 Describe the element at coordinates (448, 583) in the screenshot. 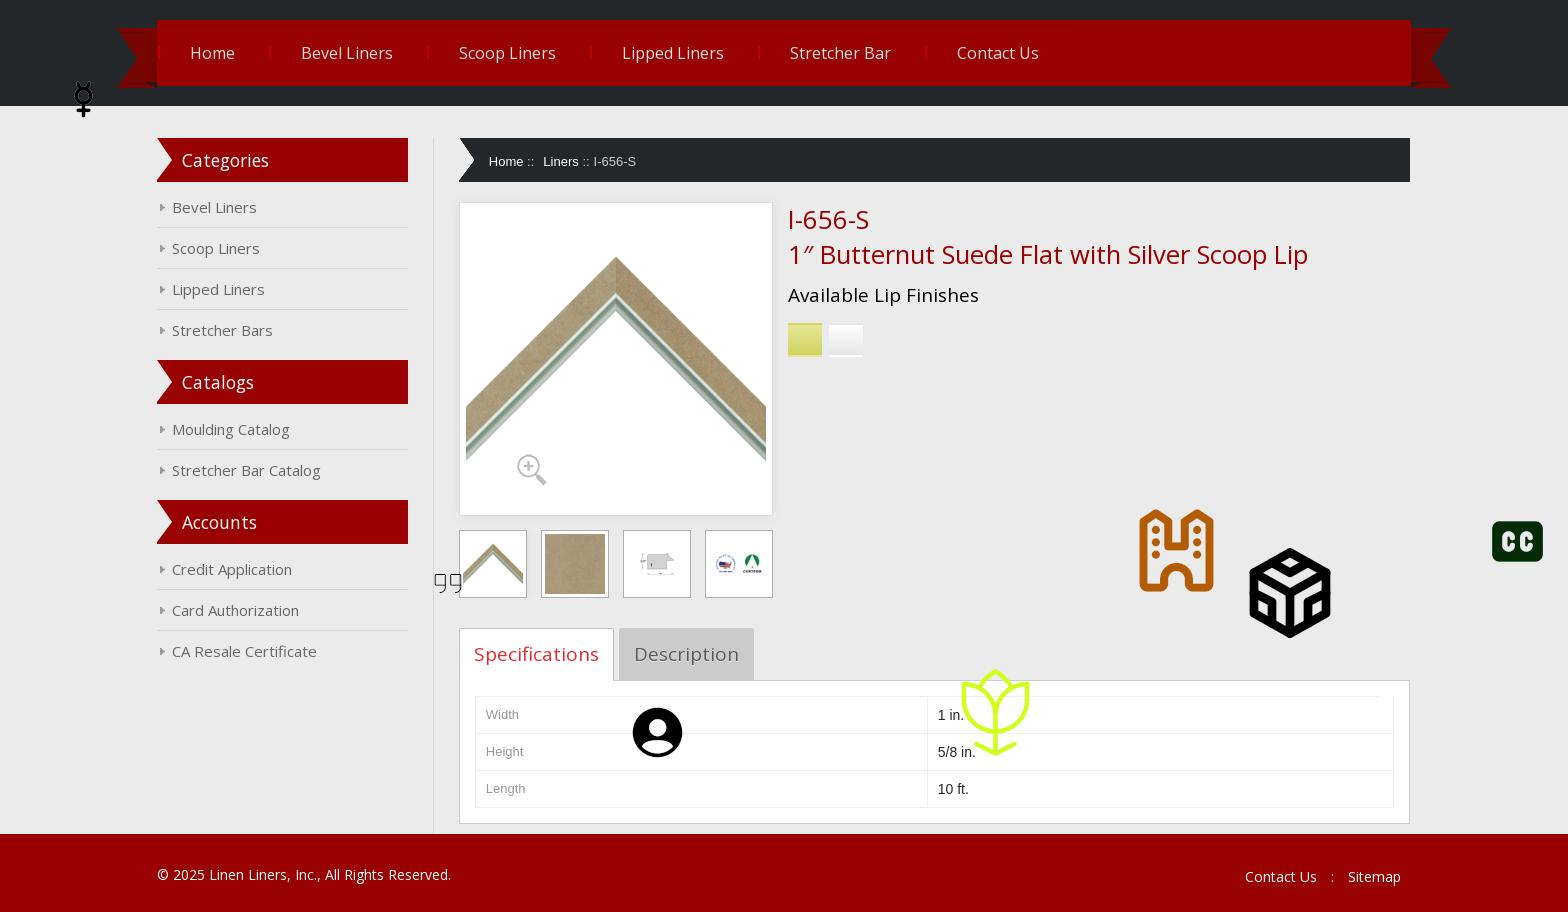

I see `view testimonials or quotes` at that location.